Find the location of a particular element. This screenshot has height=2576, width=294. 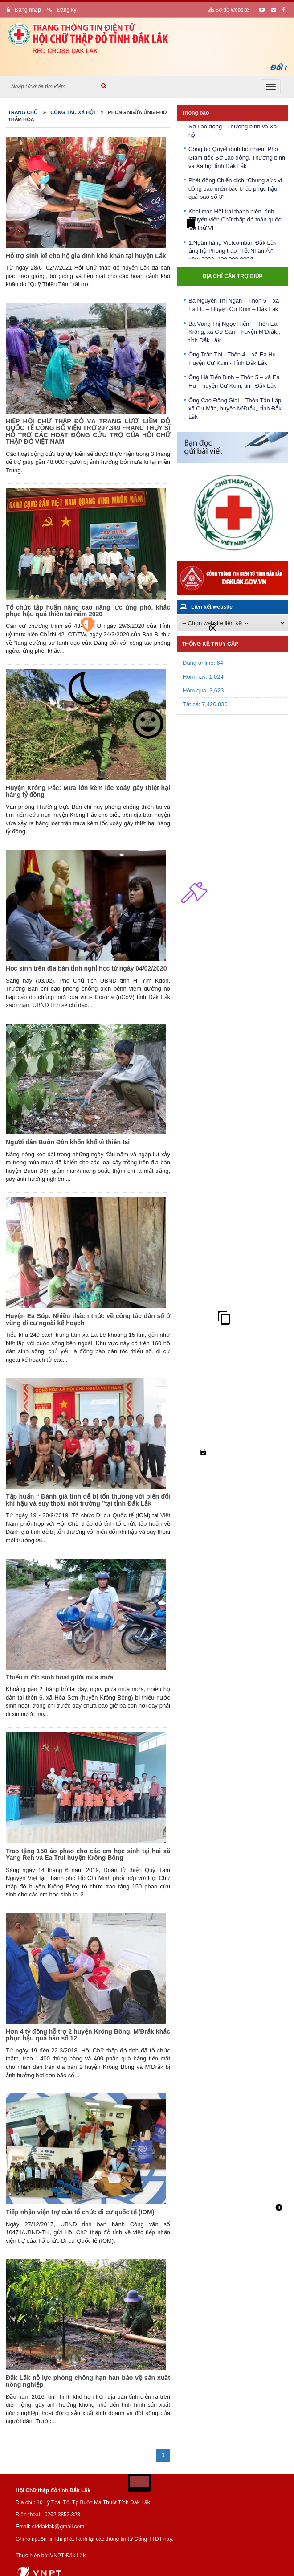

cancel or close the current action is located at coordinates (213, 628).